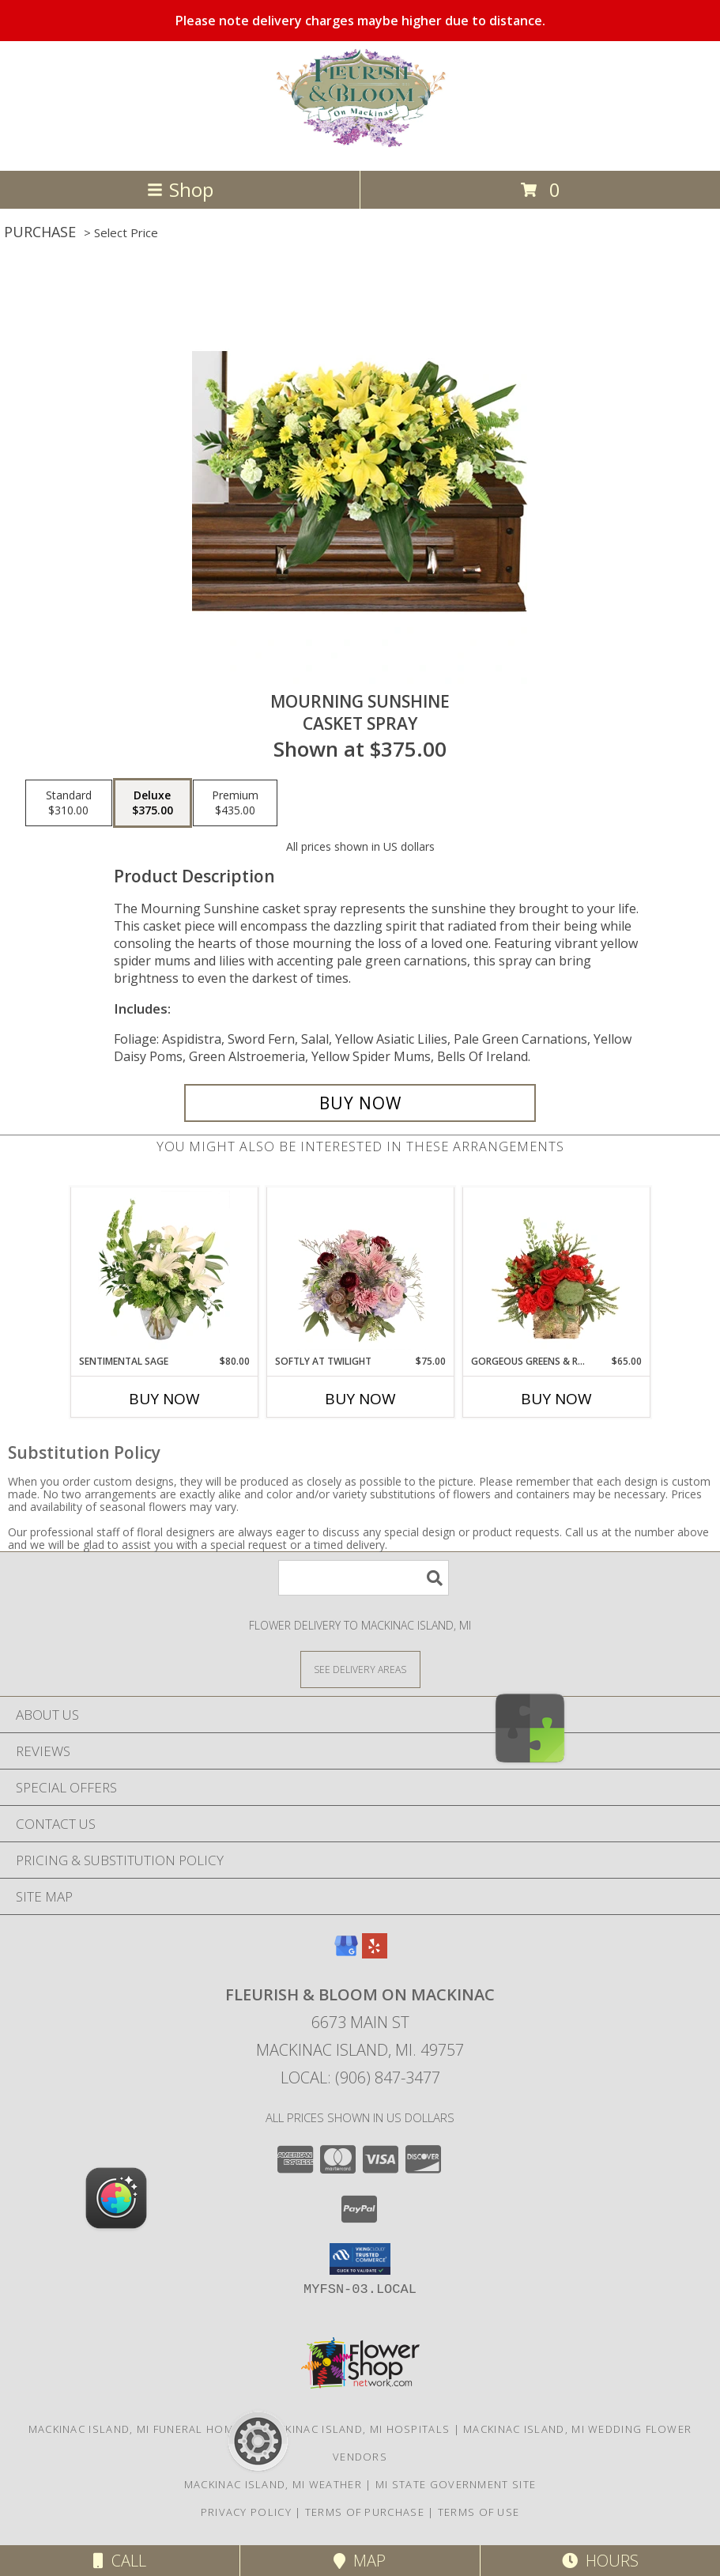  I want to click on open system settings, so click(258, 2441).